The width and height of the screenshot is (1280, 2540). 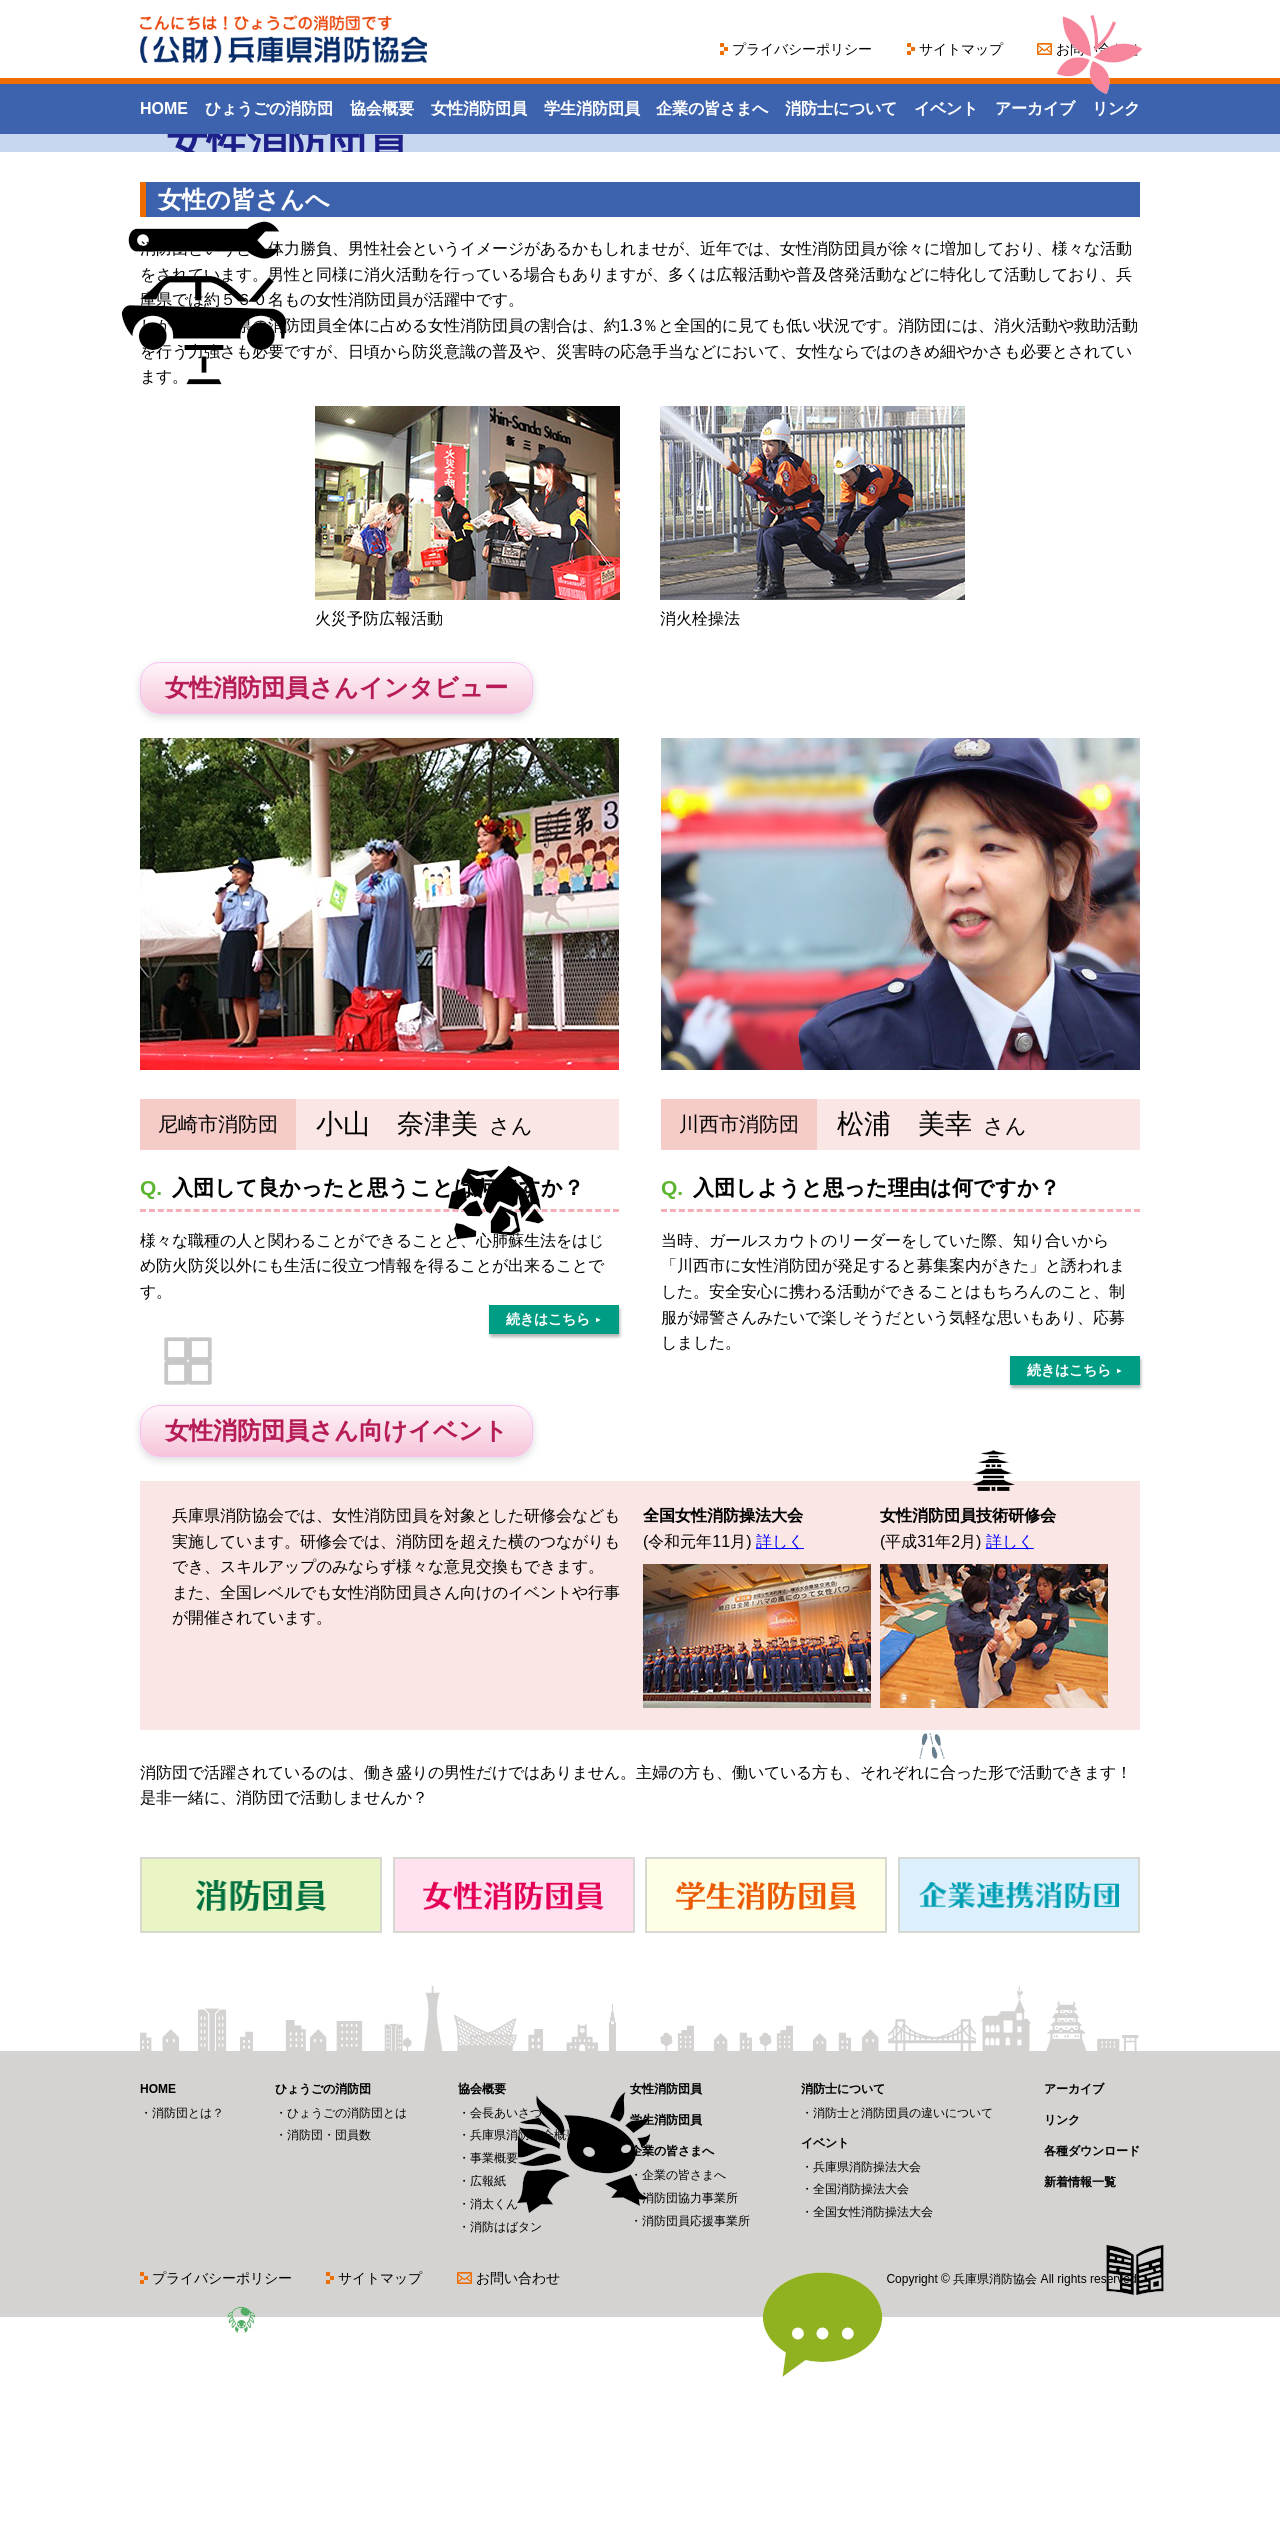 I want to click on compose a new message or chat, so click(x=823, y=2323).